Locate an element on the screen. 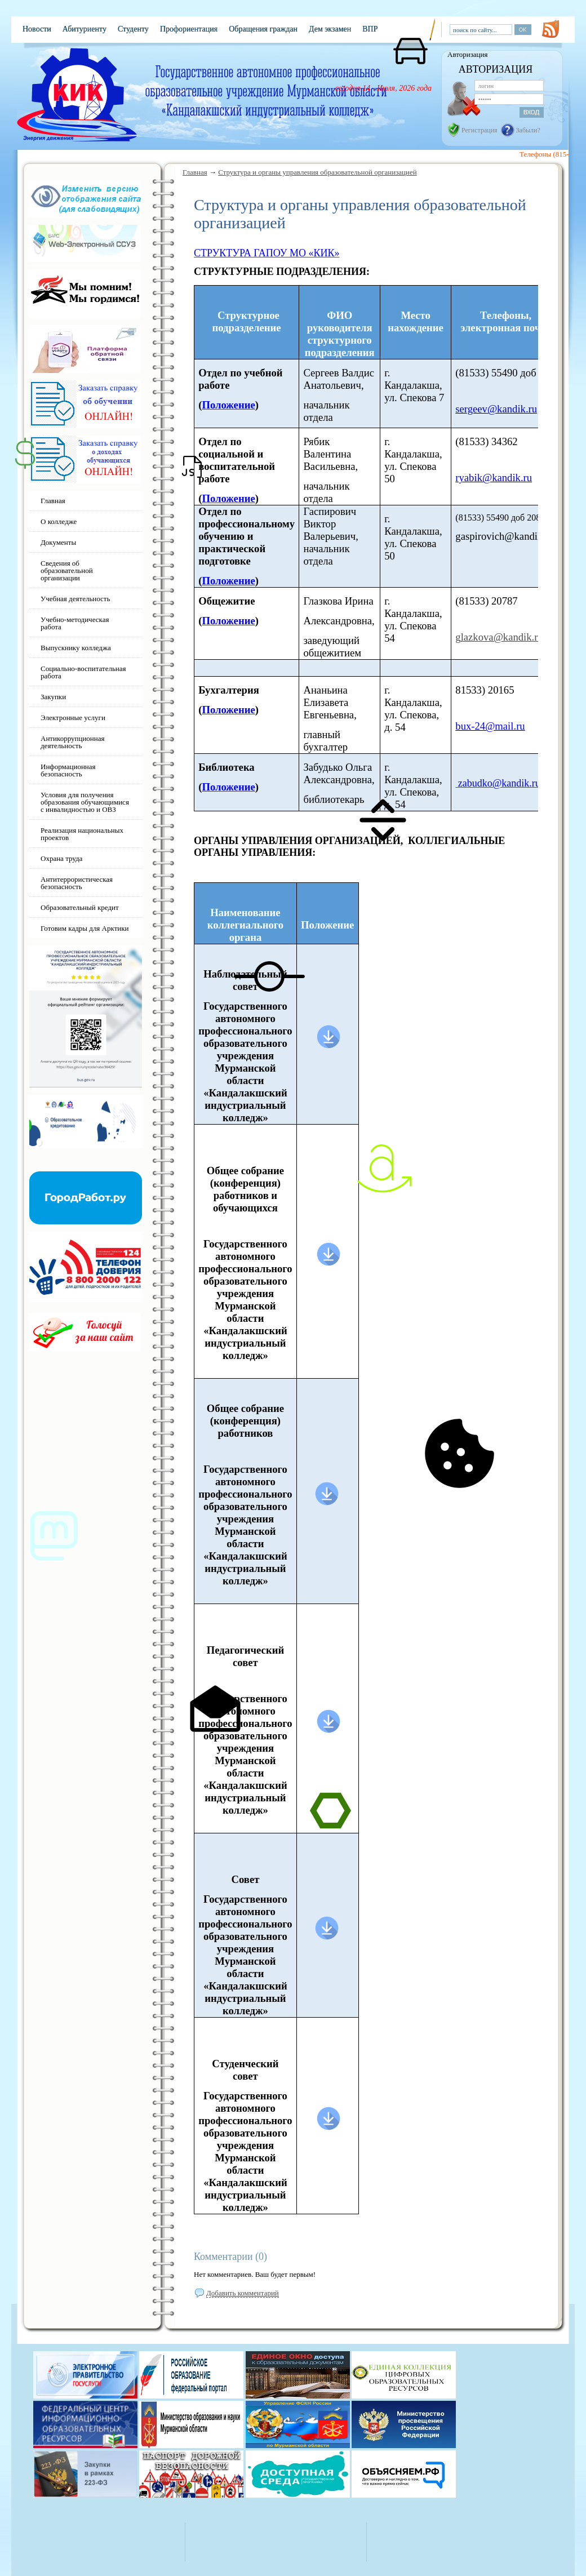  javascript file in a project directory is located at coordinates (192, 467).